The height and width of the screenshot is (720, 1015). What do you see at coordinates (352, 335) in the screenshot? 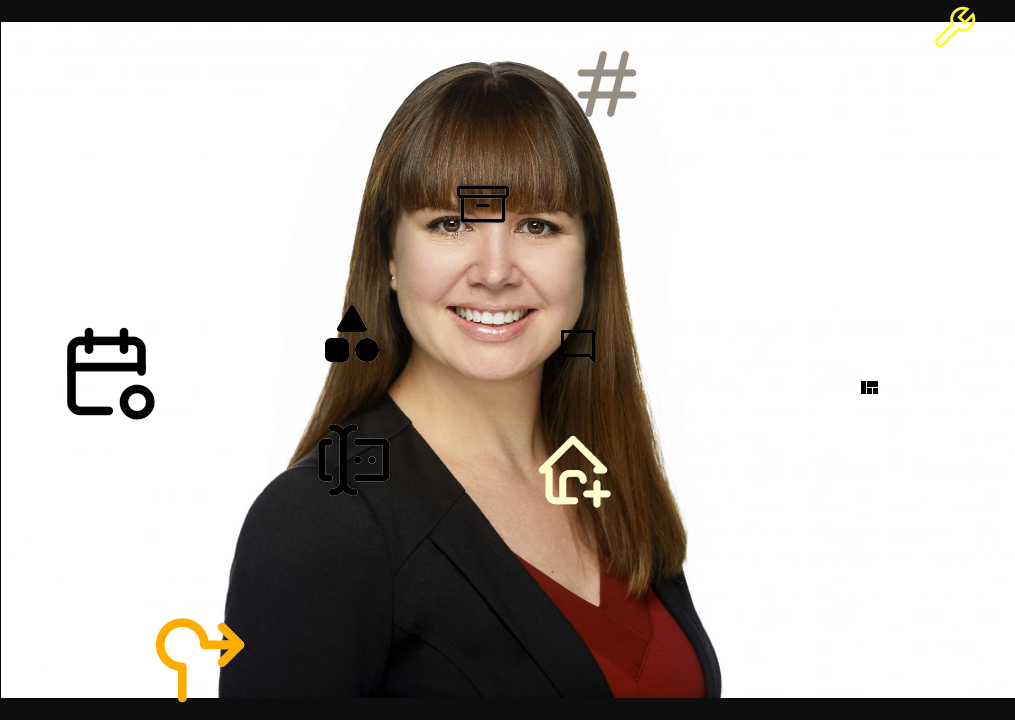
I see `access shape tools or drawing options` at bounding box center [352, 335].